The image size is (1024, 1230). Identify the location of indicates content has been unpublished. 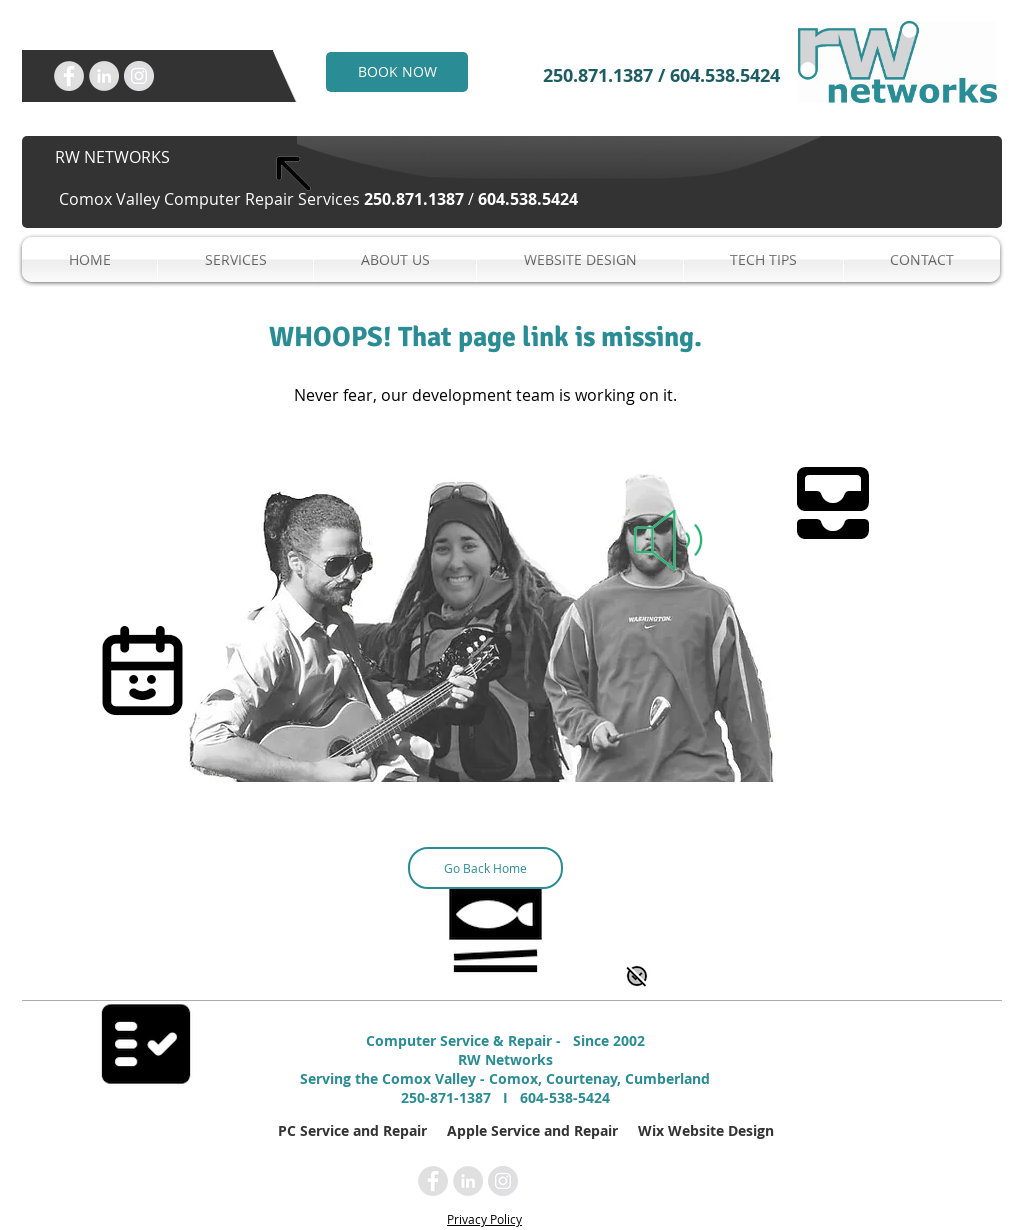
(637, 976).